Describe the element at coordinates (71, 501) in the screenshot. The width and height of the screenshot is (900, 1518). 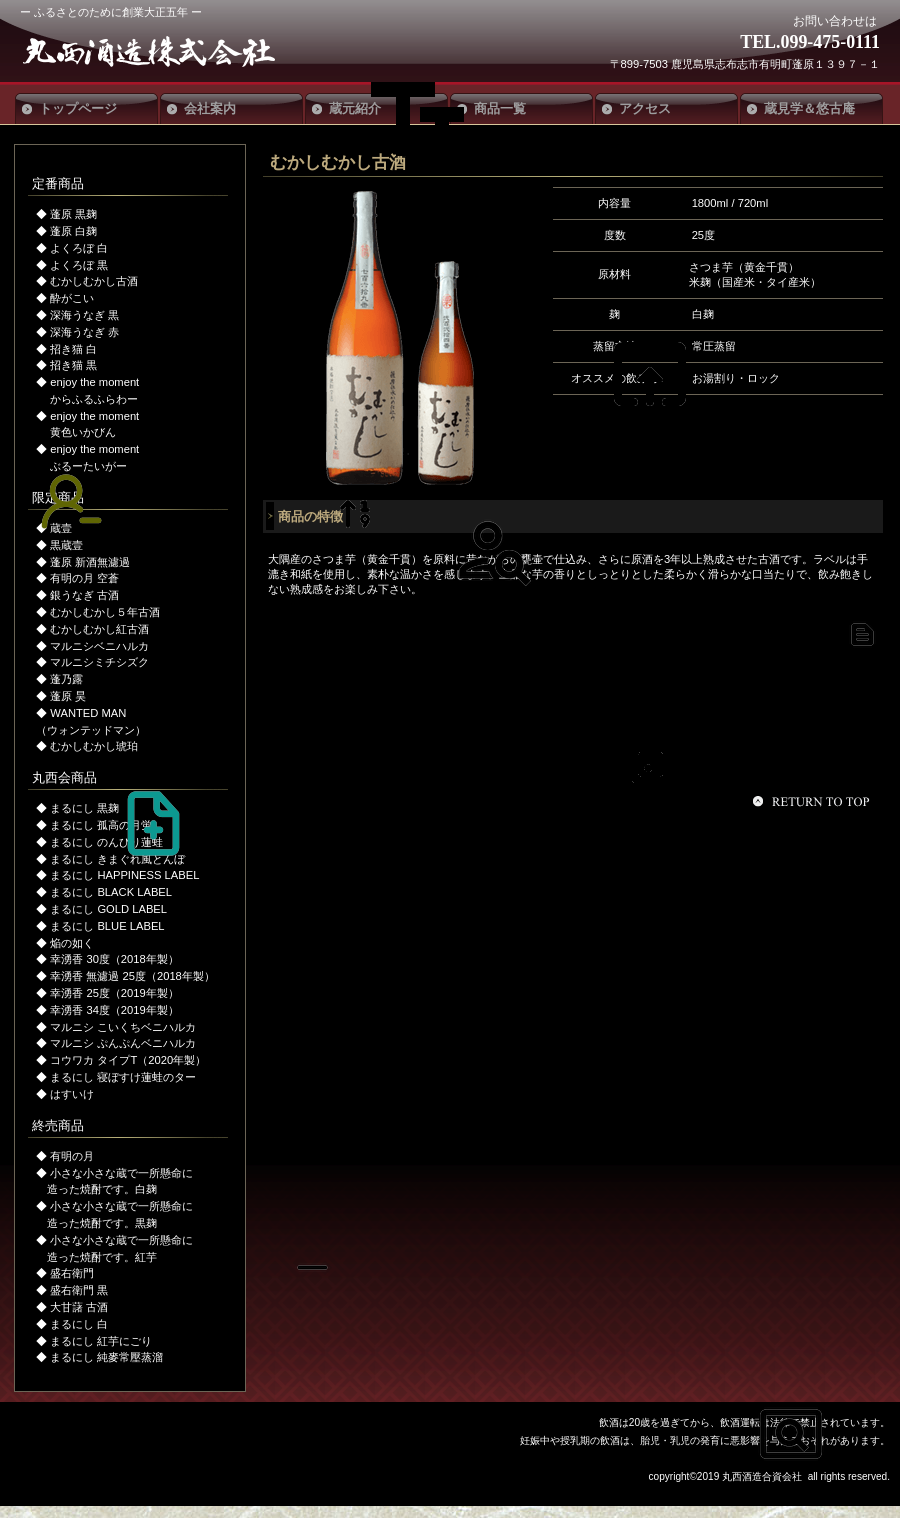
I see `remove a user or contact` at that location.